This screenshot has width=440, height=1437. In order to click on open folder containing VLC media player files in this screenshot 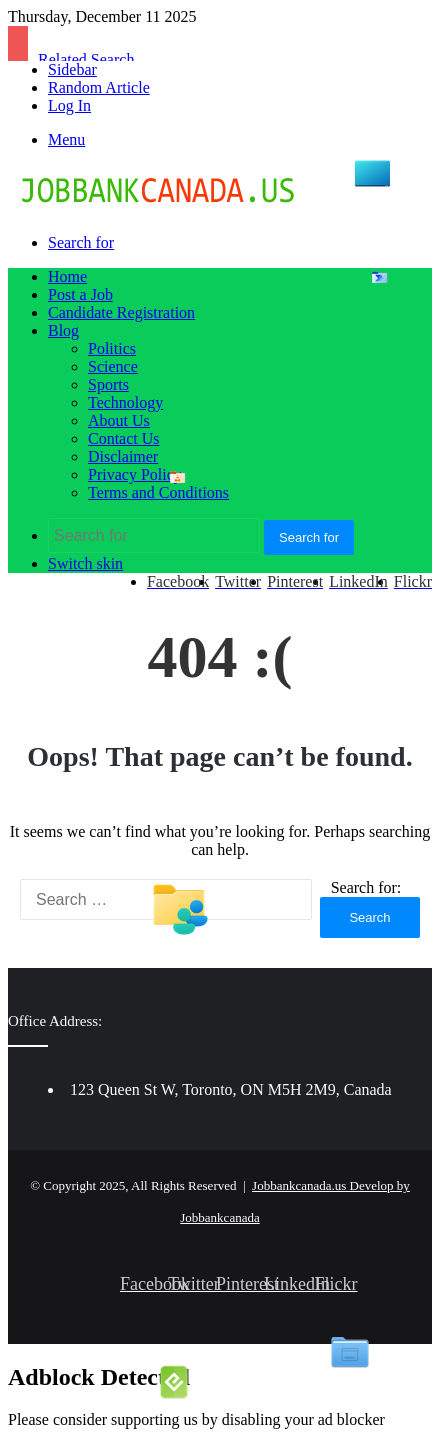, I will do `click(177, 477)`.